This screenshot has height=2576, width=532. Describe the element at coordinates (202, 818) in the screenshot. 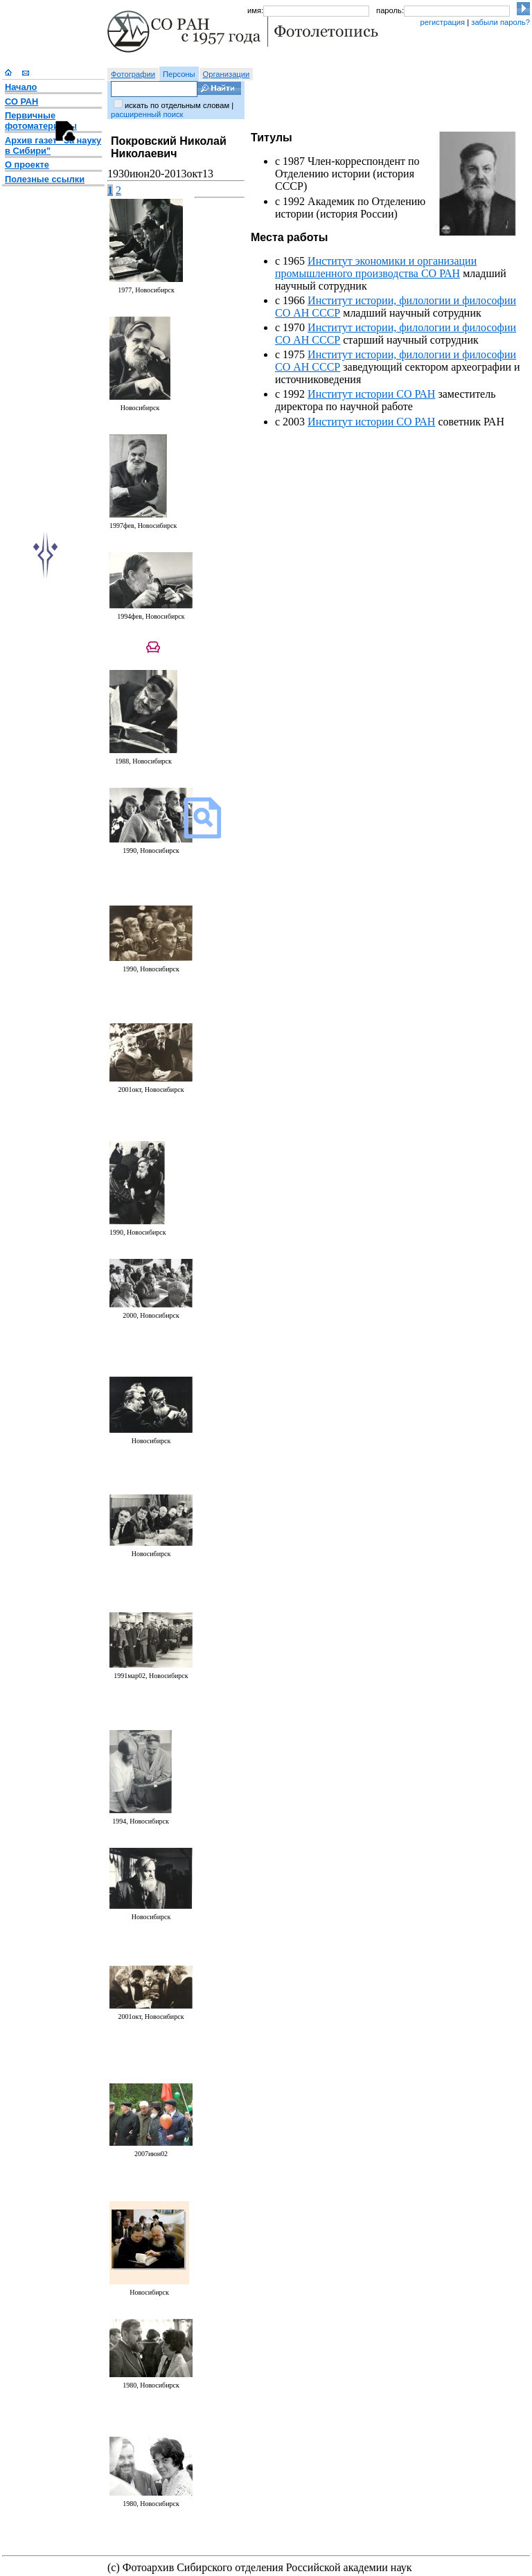

I see `search within a document` at that location.